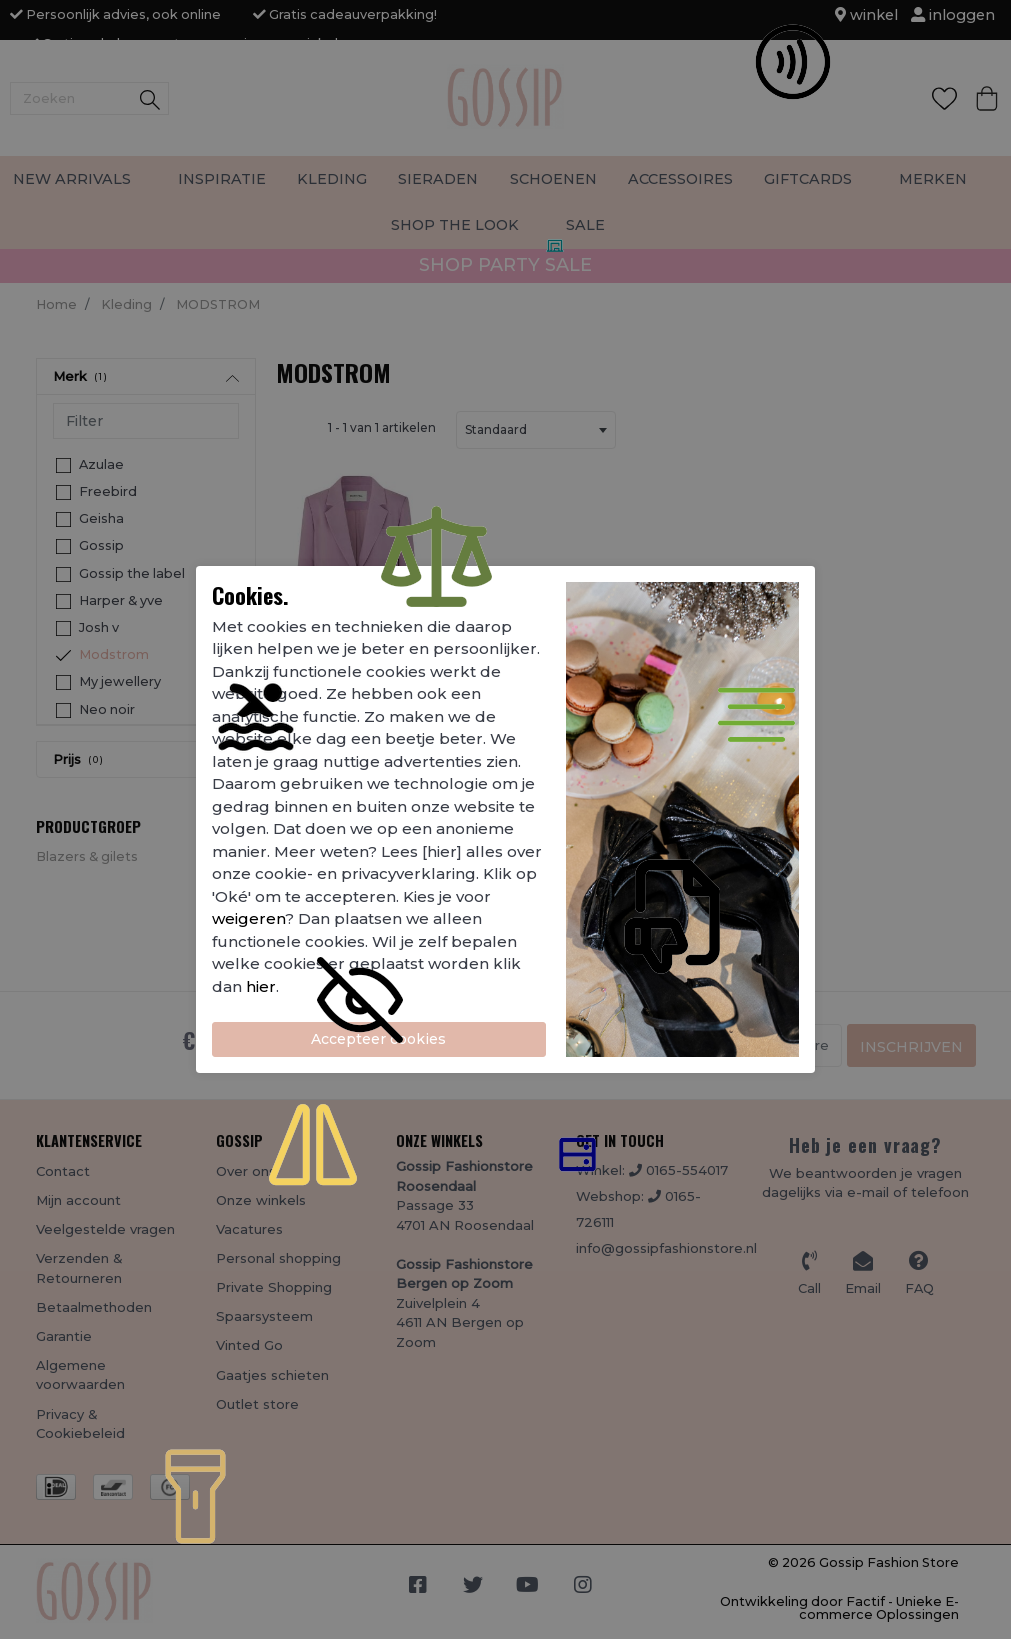 Image resolution: width=1011 pixels, height=1639 pixels. I want to click on access storage drives or disk management, so click(577, 1154).